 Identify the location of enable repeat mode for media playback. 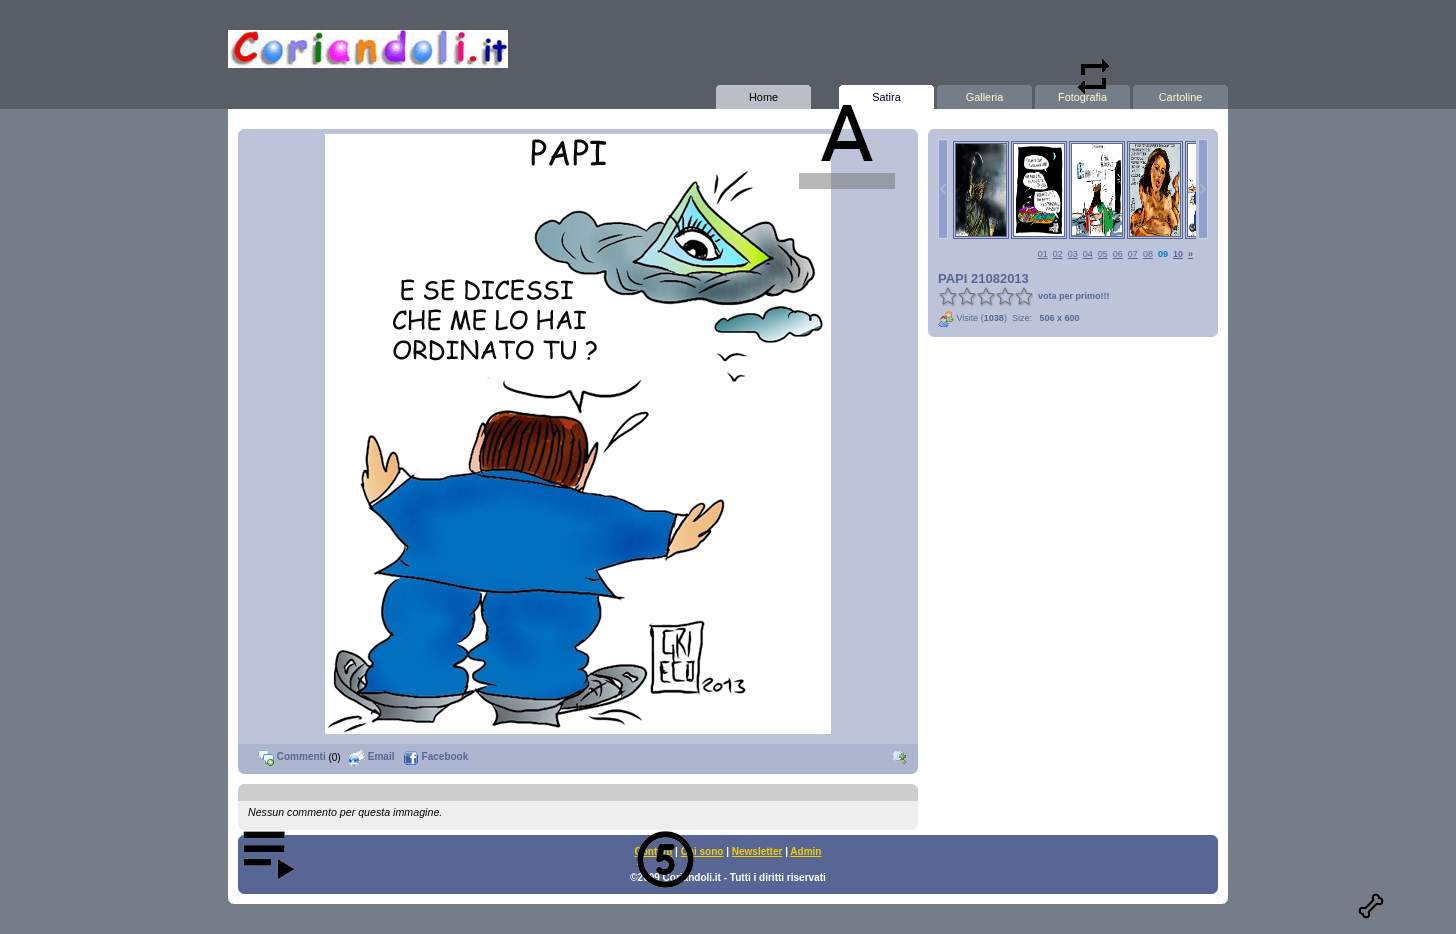
(1093, 76).